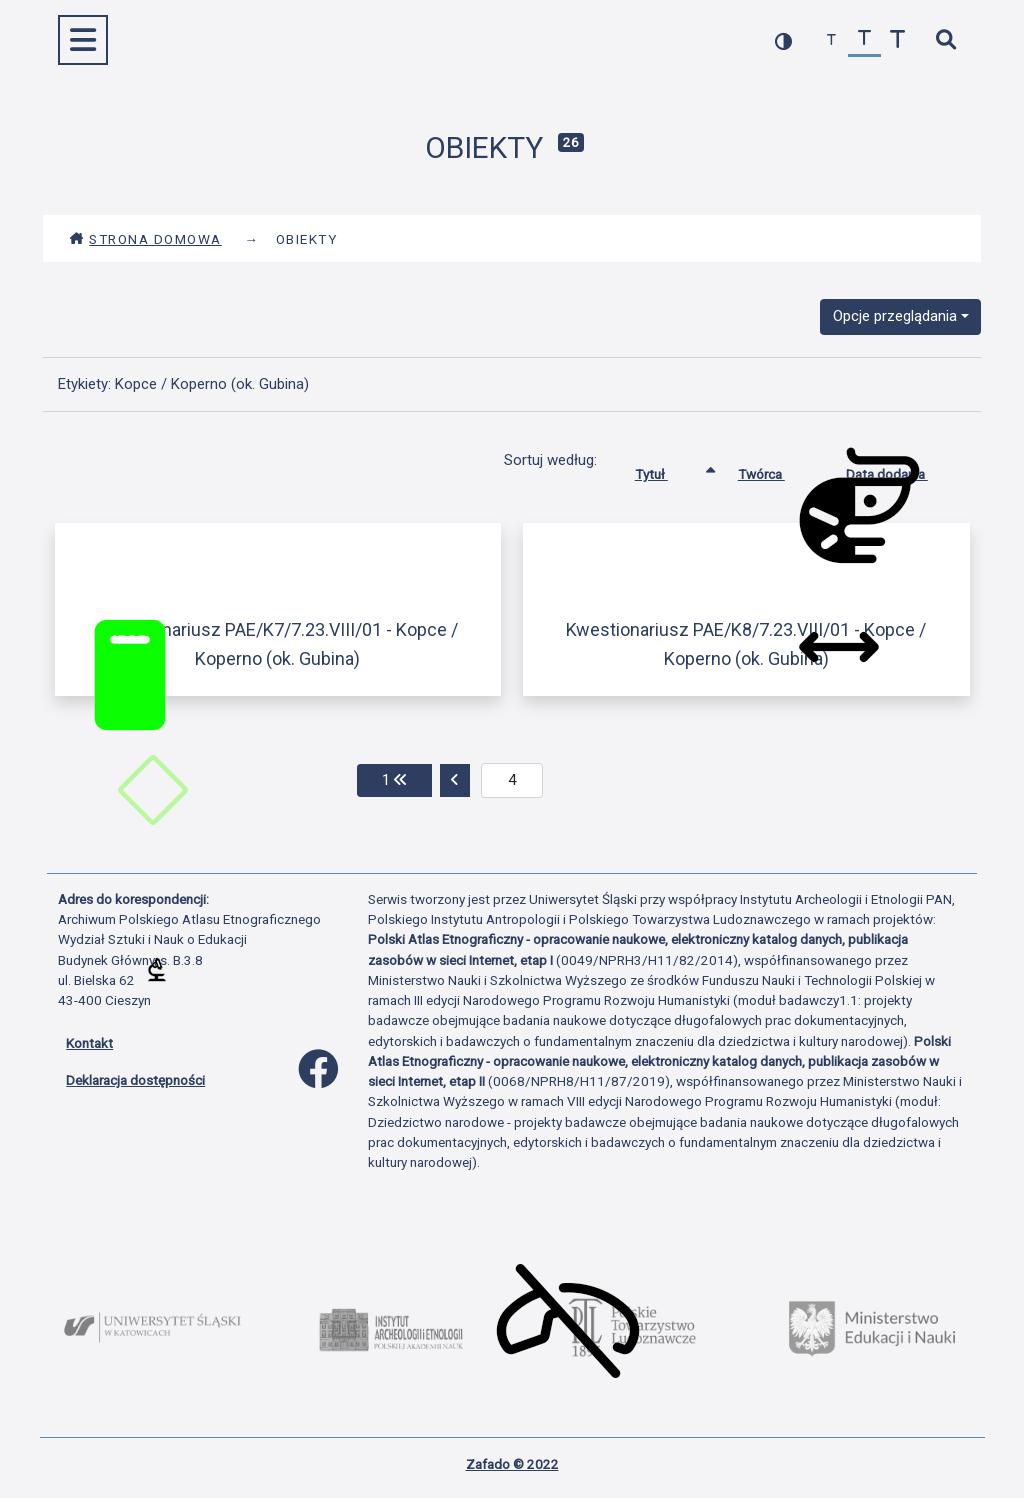 This screenshot has height=1498, width=1024. I want to click on filter or browse seafood menu items, so click(859, 507).